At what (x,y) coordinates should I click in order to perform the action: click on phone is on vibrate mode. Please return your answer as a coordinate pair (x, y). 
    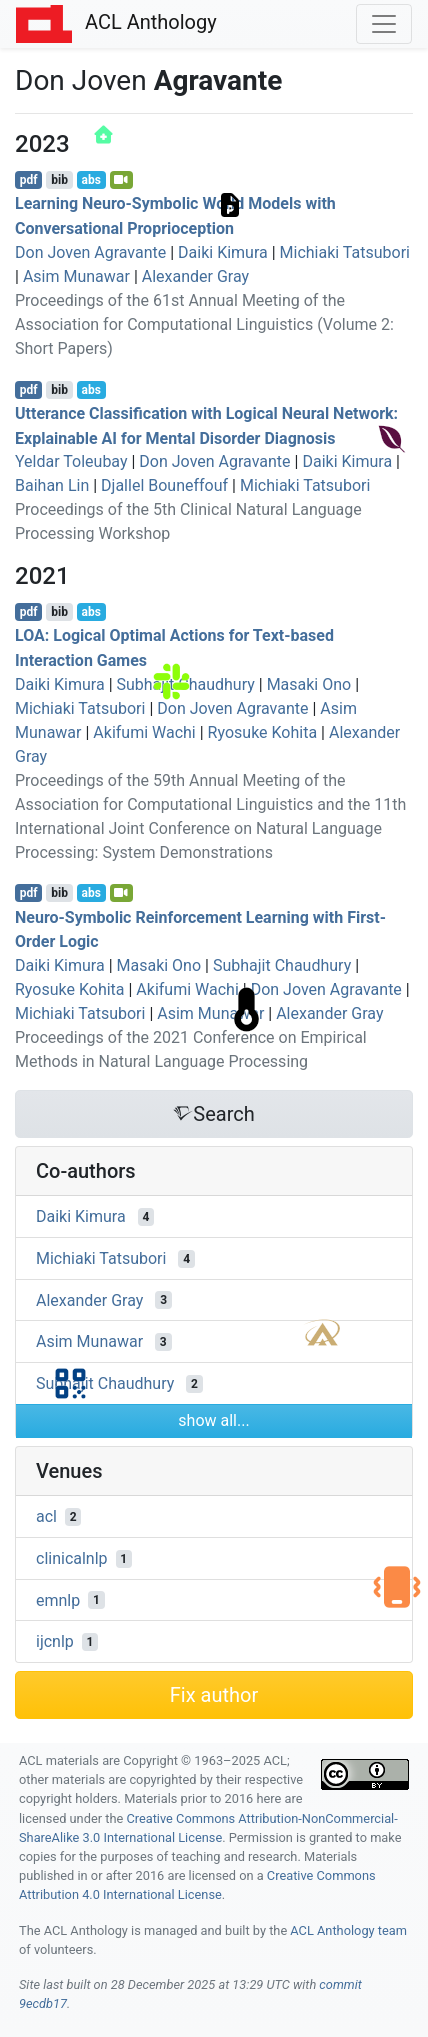
    Looking at the image, I should click on (397, 1587).